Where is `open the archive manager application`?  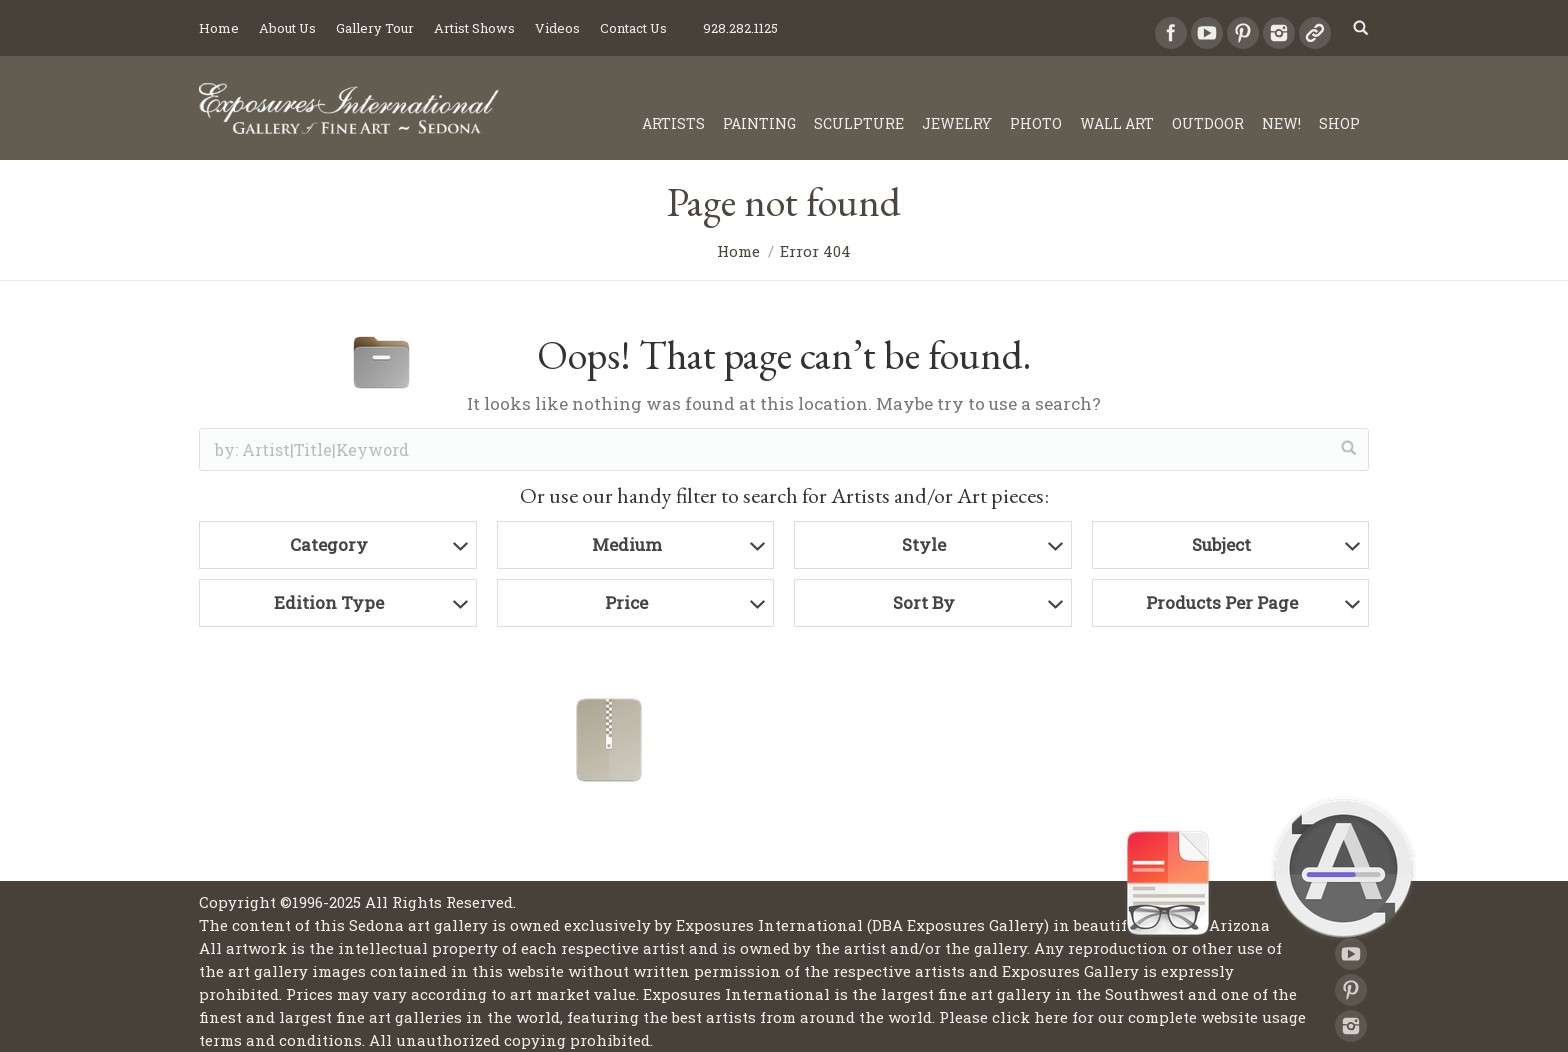
open the archive manager application is located at coordinates (609, 740).